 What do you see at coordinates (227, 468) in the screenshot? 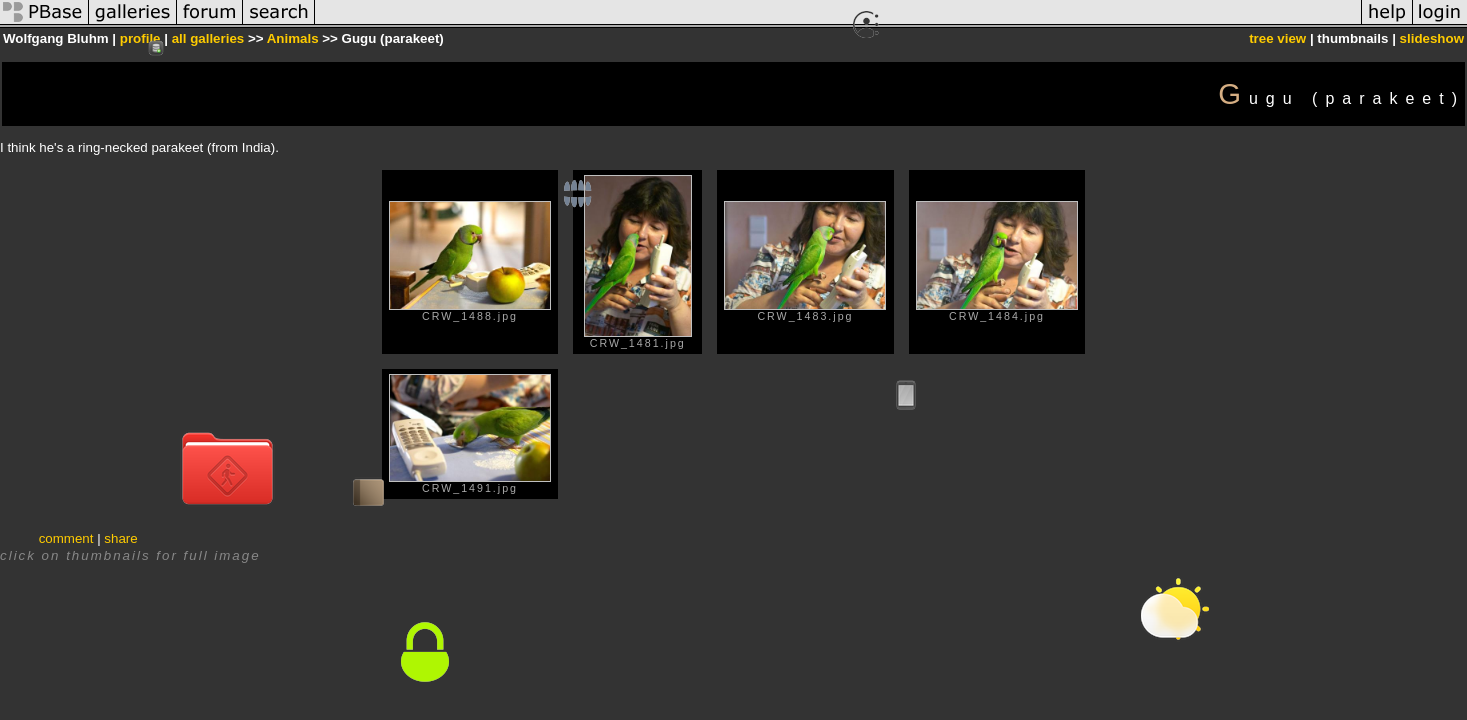
I see `access public or shared folder` at bounding box center [227, 468].